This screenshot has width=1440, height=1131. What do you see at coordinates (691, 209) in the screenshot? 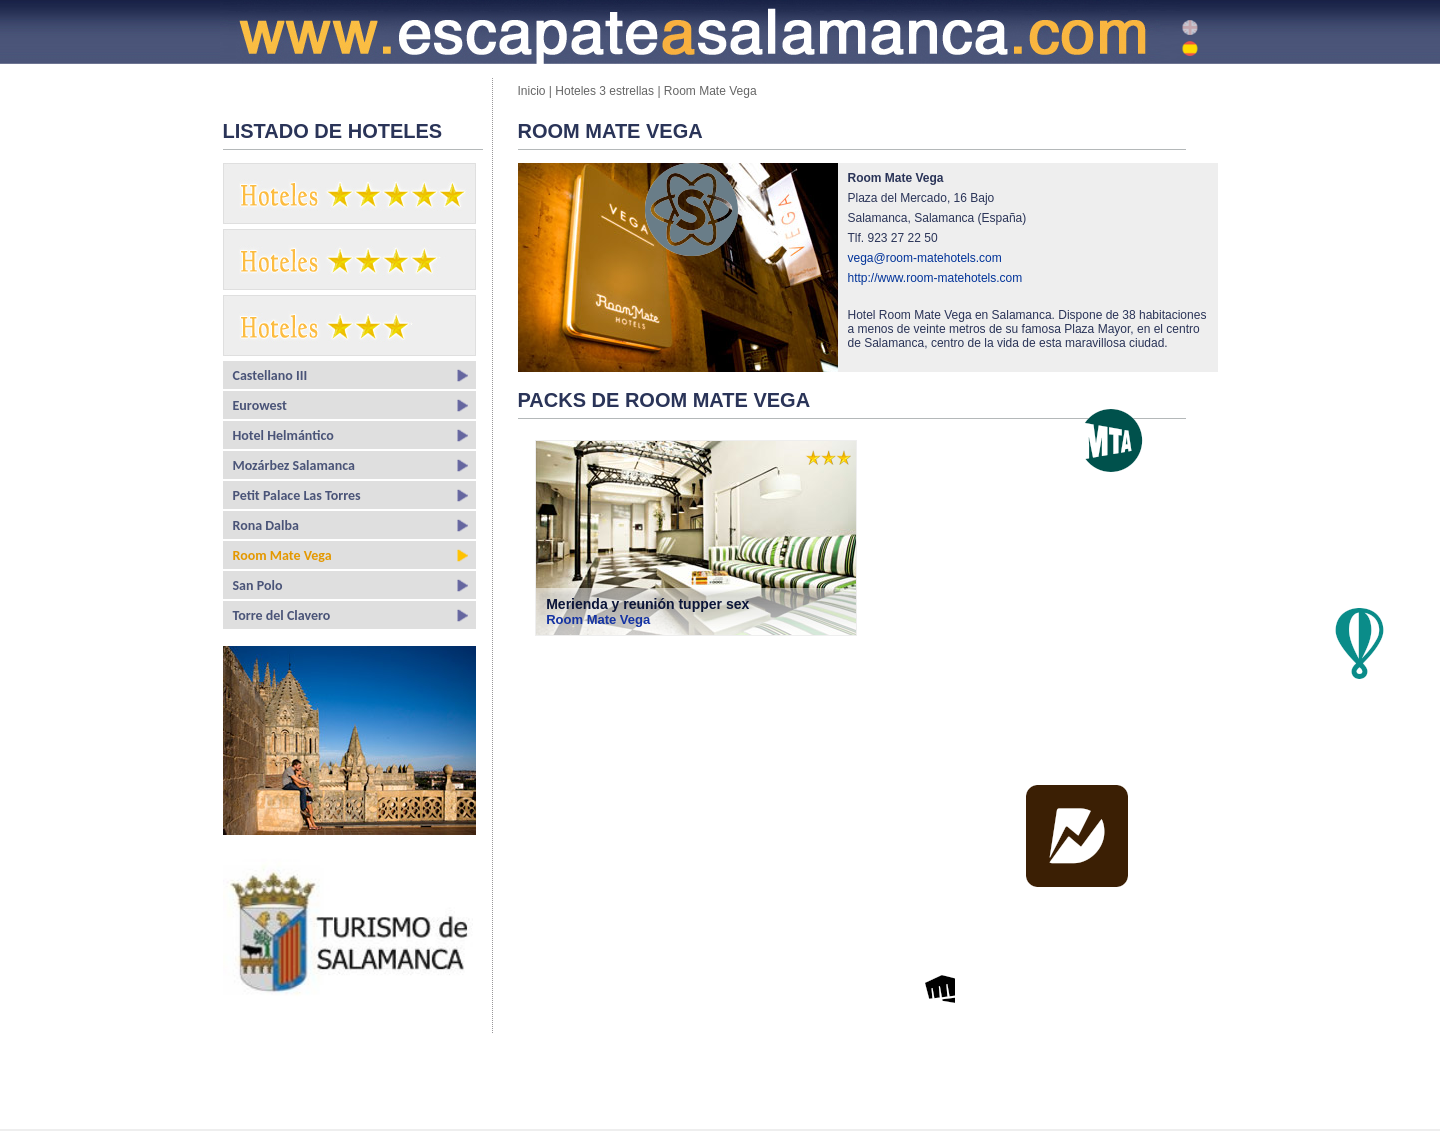
I see `semantic ui react library logo` at bounding box center [691, 209].